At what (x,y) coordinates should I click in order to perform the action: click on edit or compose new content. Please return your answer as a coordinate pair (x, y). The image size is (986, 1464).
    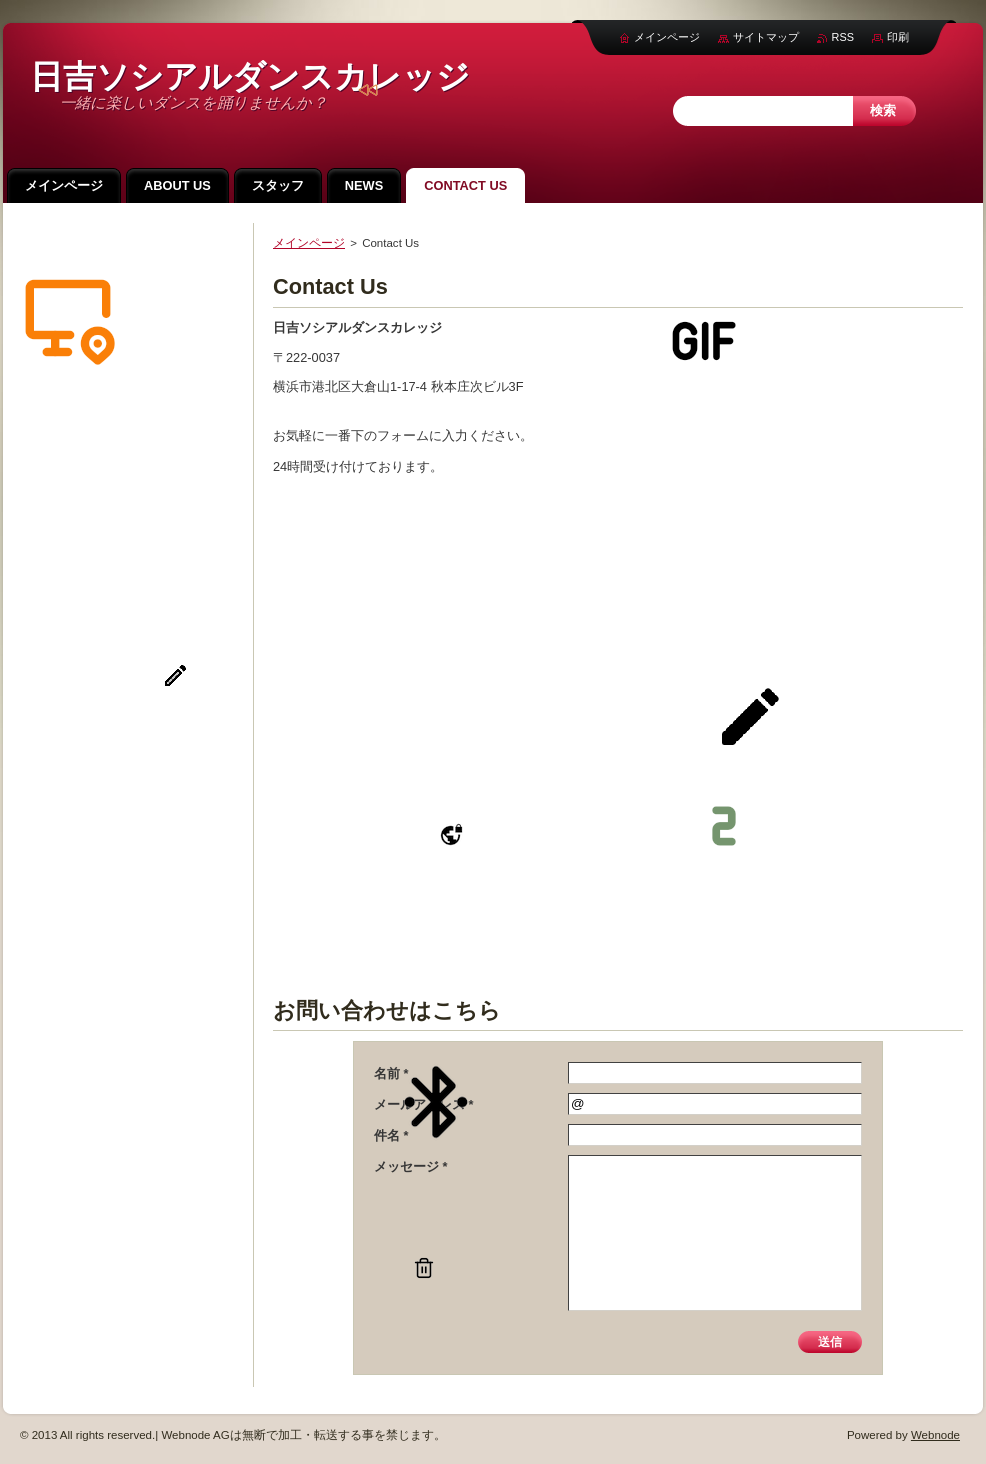
    Looking at the image, I should click on (175, 675).